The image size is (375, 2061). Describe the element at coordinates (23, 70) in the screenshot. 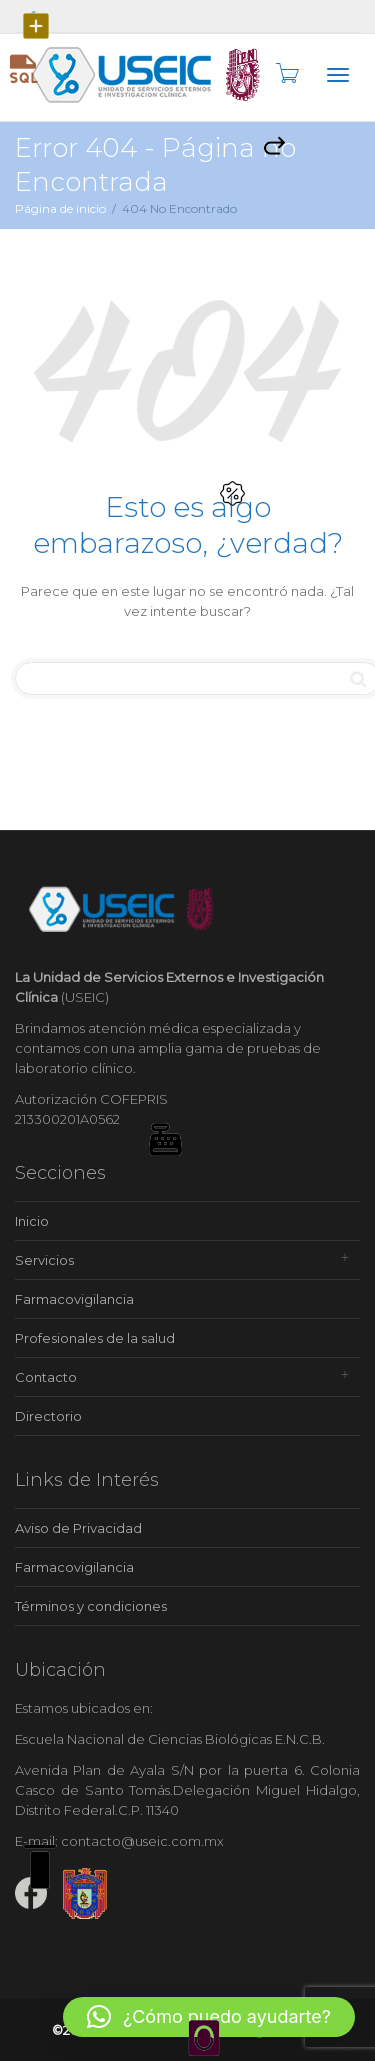

I see `open an SQL database file` at that location.